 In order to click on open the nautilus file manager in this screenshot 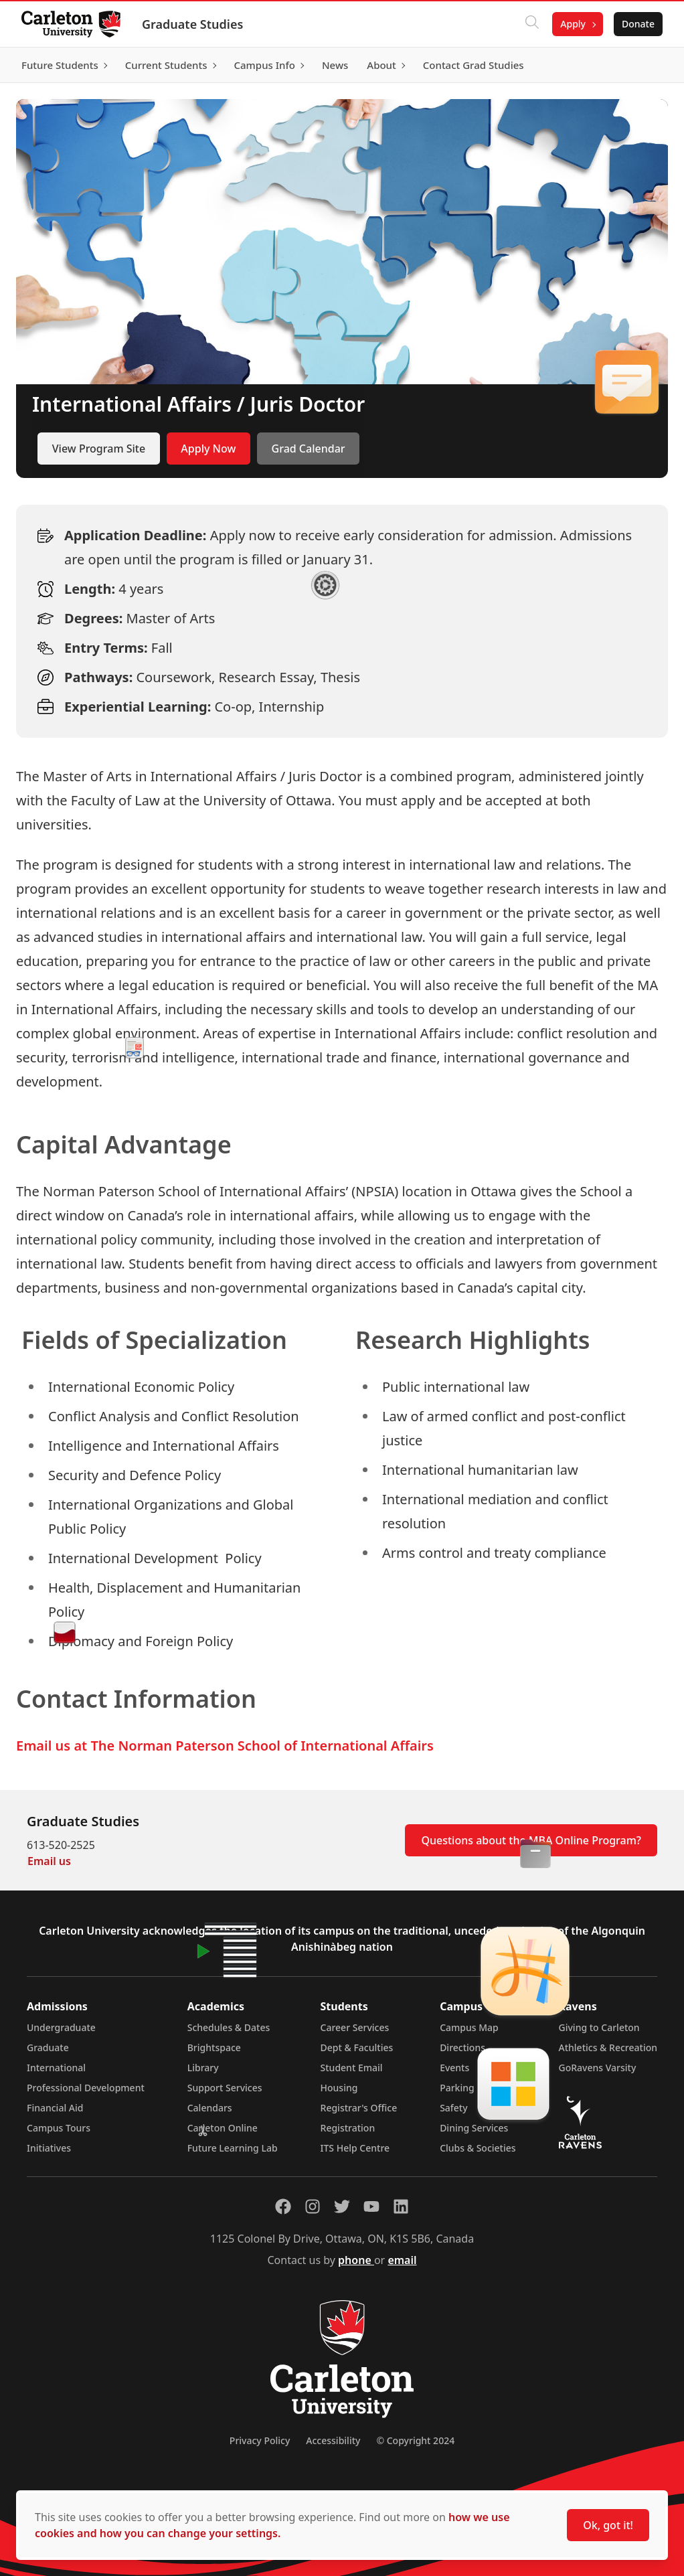, I will do `click(535, 1854)`.